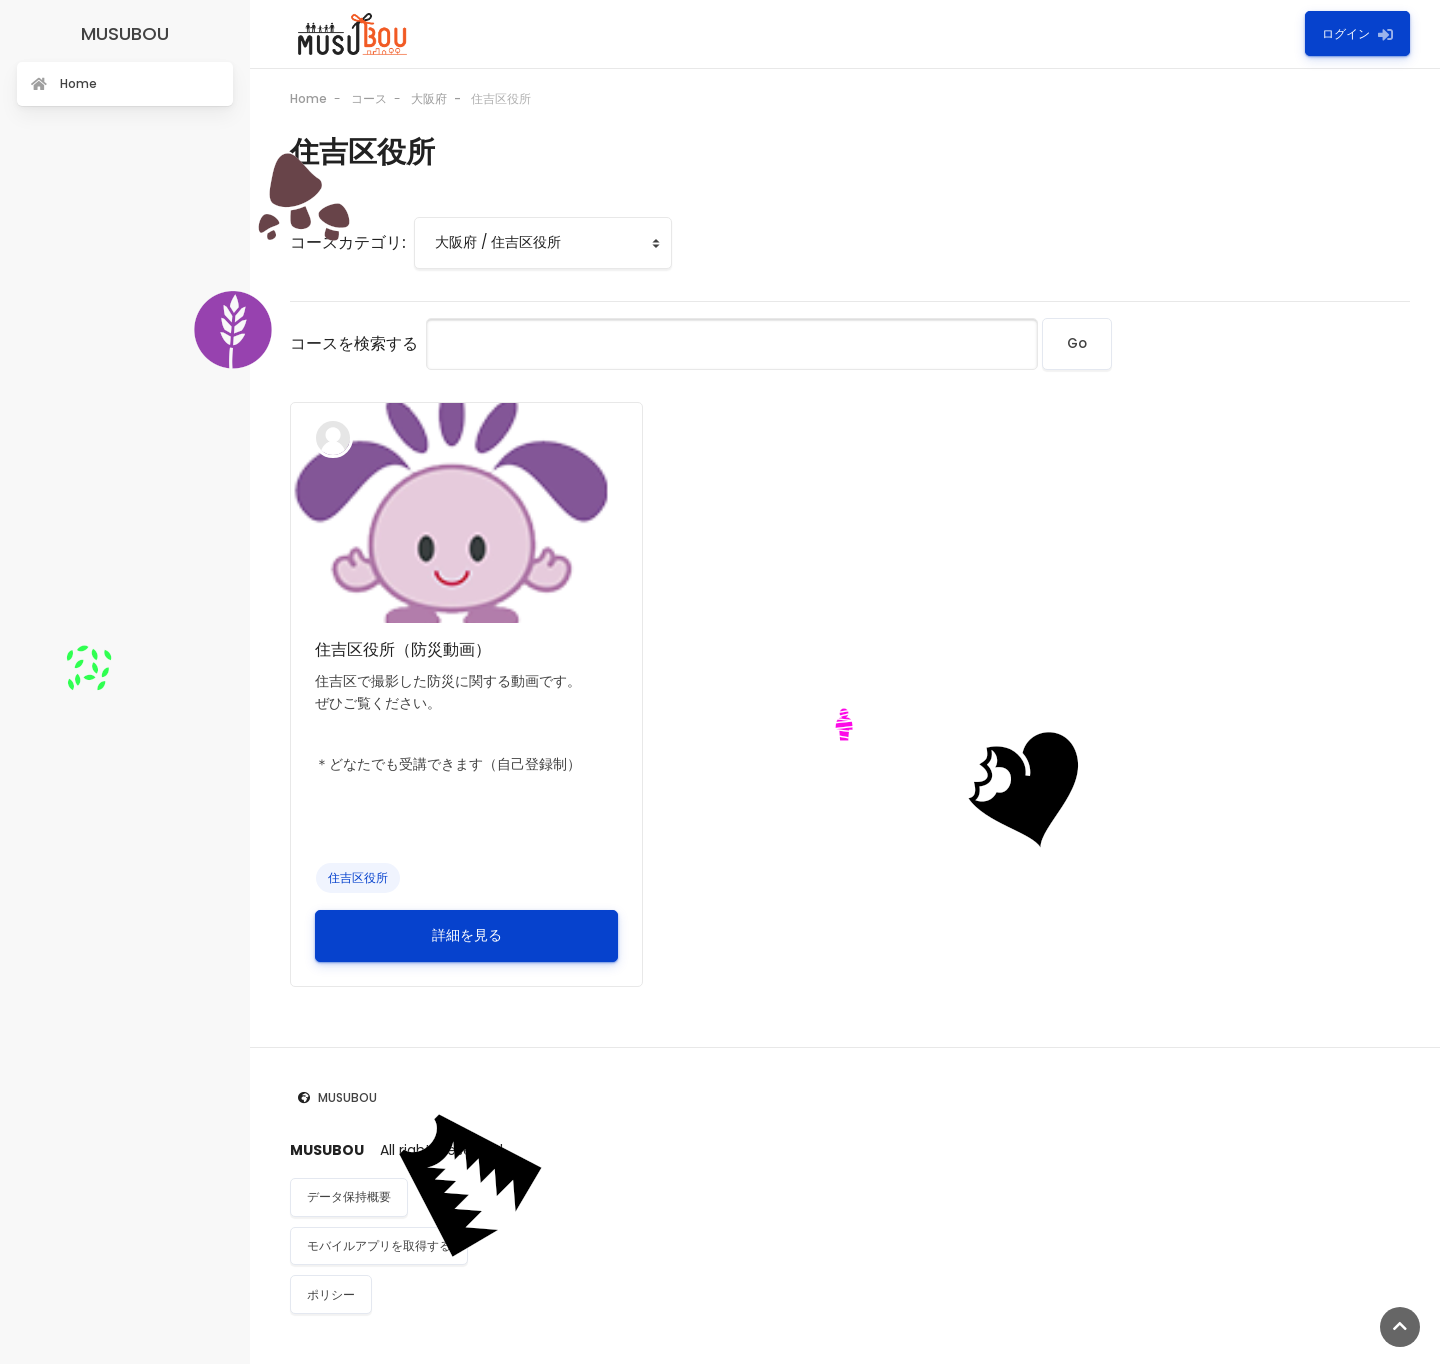  What do you see at coordinates (304, 197) in the screenshot?
I see `browse mushroom or fungi identification` at bounding box center [304, 197].